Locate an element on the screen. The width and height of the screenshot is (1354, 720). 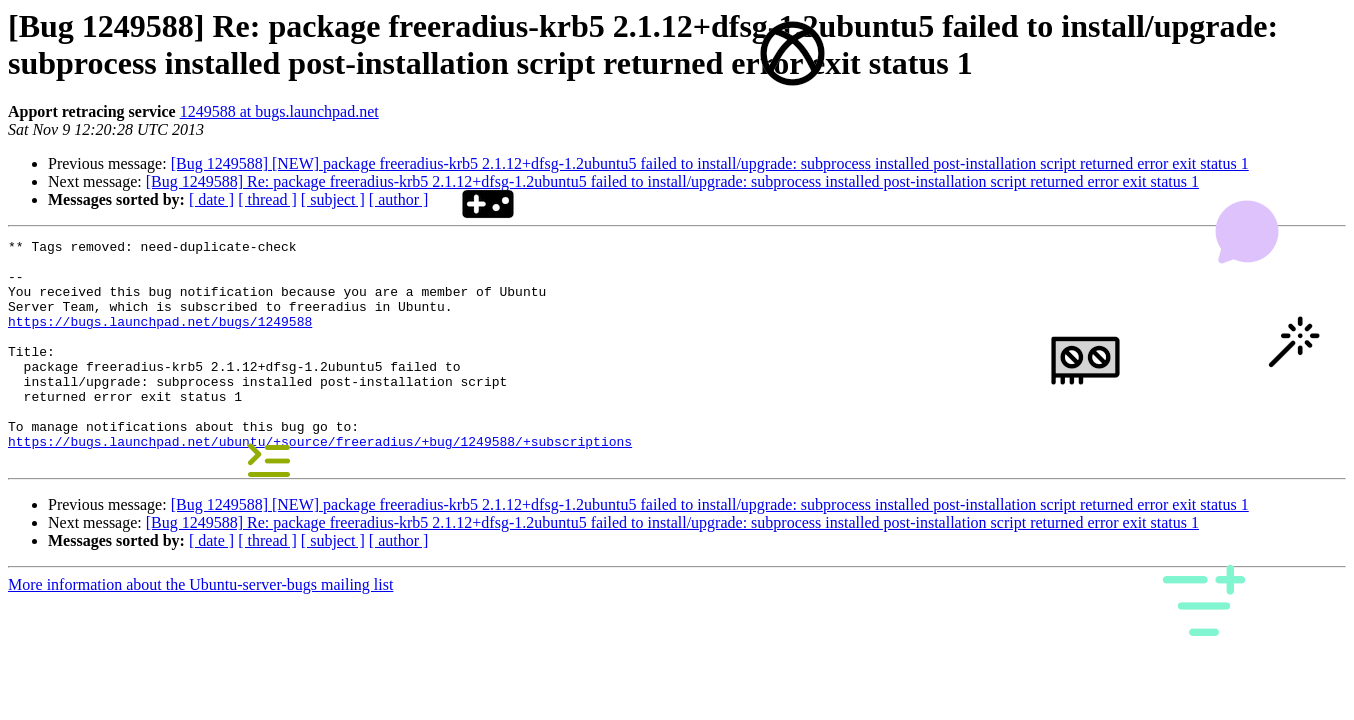
xbox brand logo is located at coordinates (792, 53).